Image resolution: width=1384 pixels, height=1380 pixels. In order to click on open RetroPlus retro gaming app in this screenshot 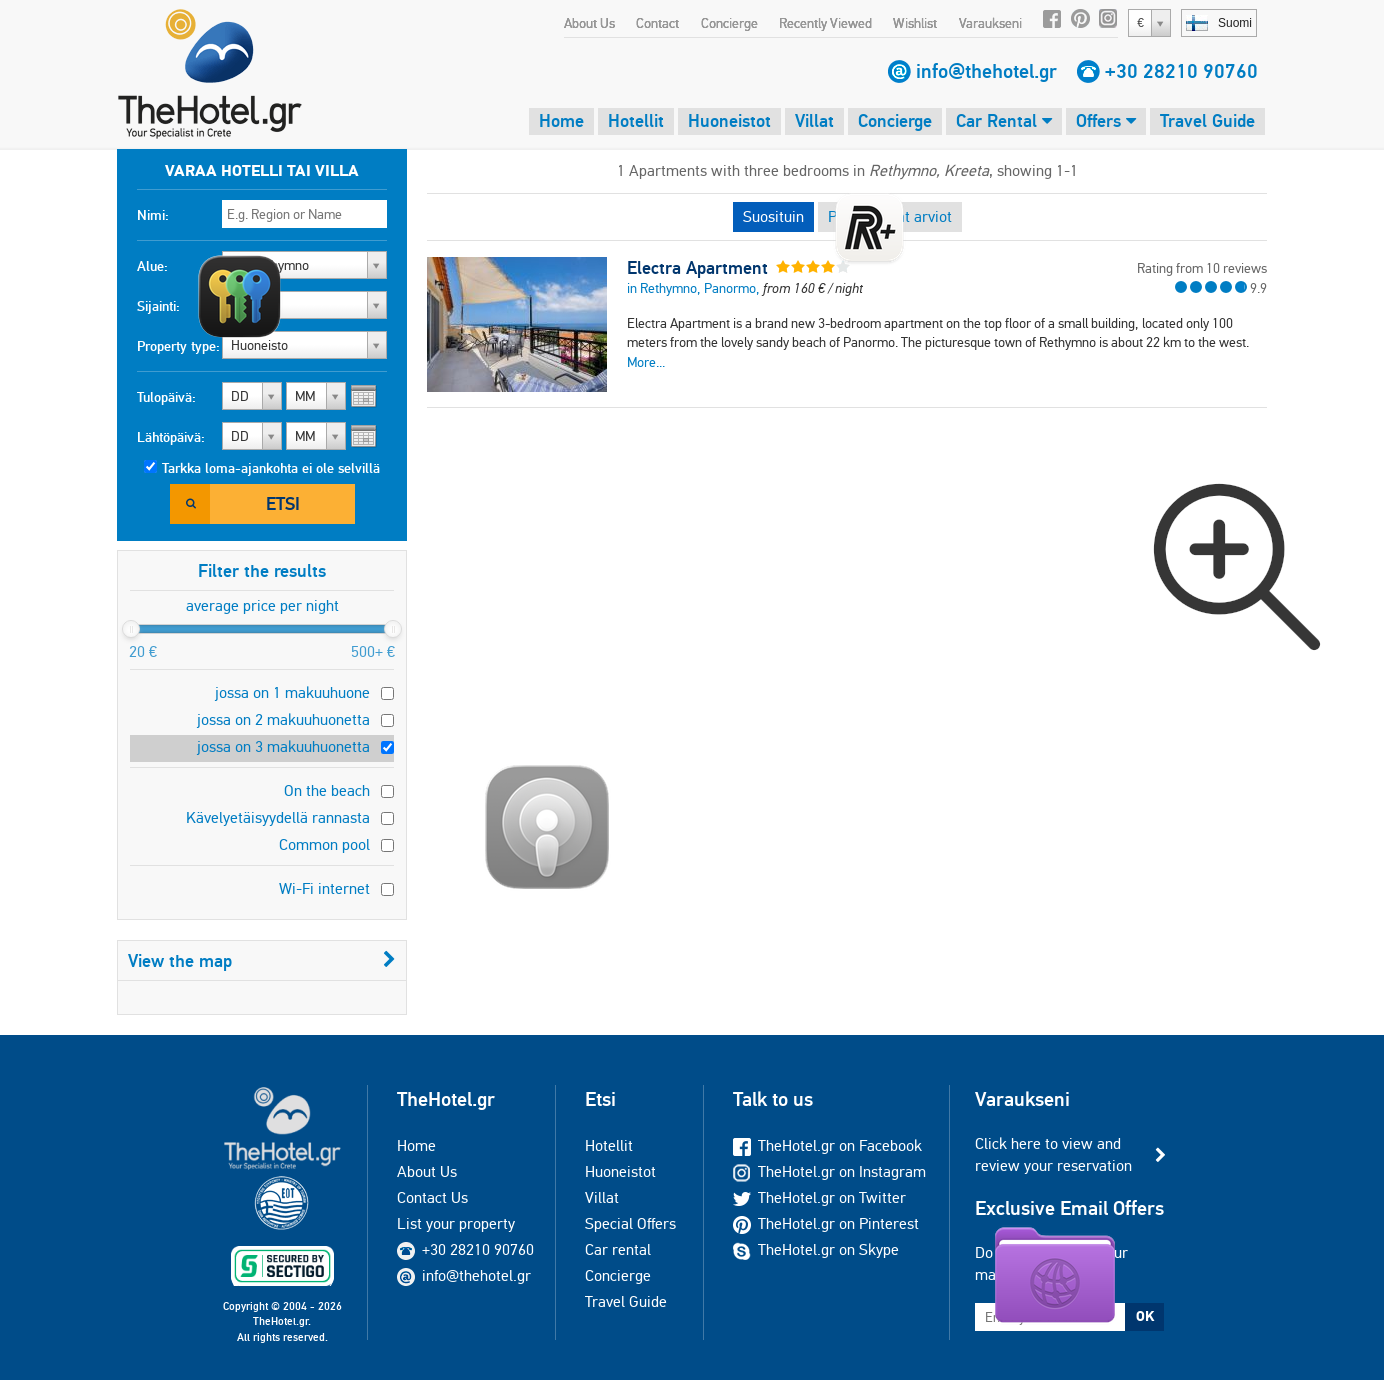, I will do `click(869, 227)`.